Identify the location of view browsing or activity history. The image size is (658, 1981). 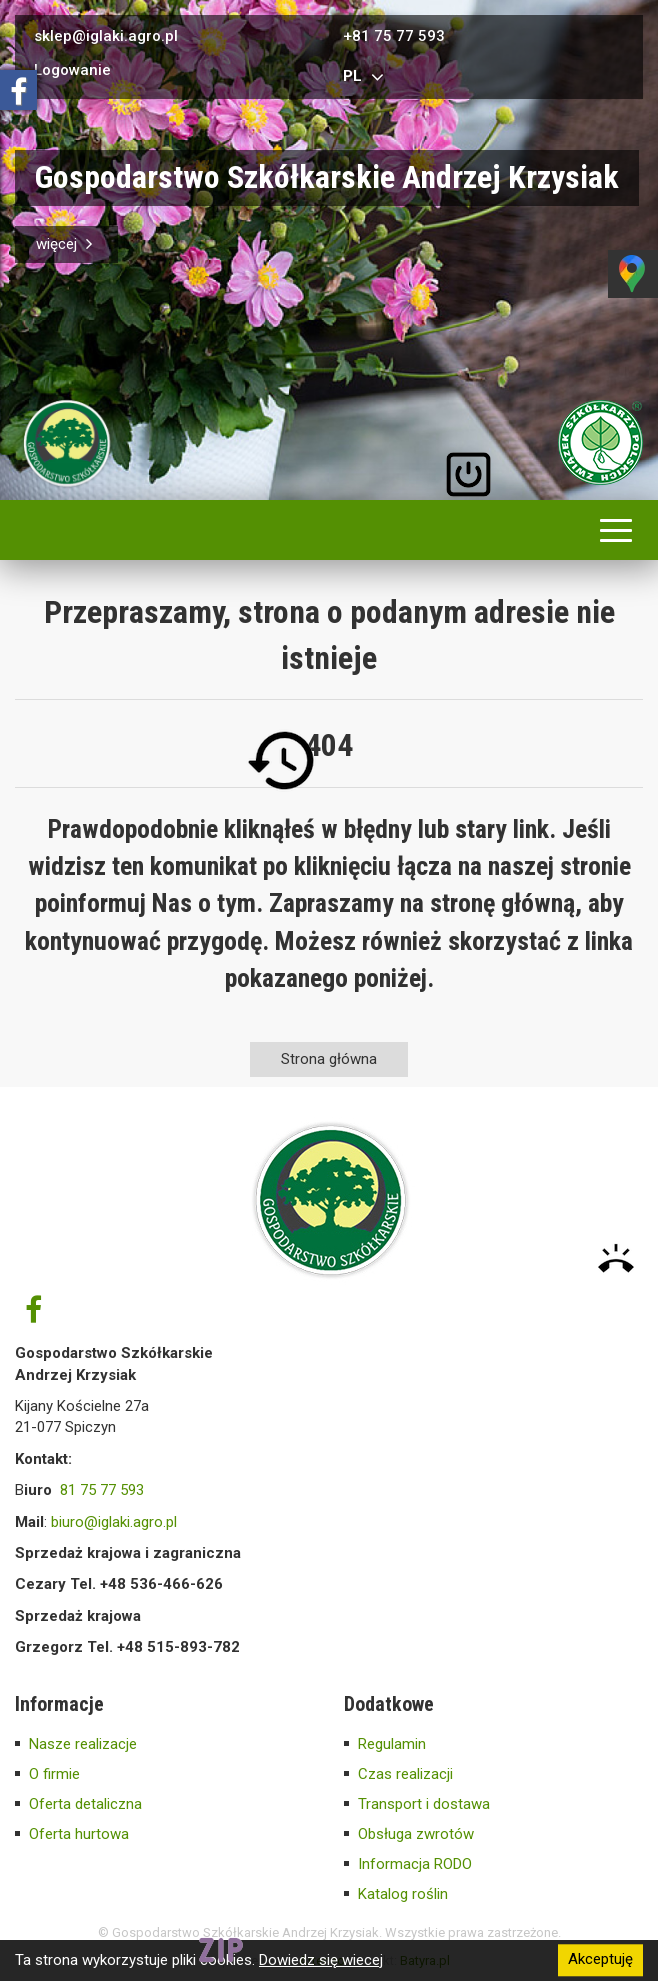
(281, 760).